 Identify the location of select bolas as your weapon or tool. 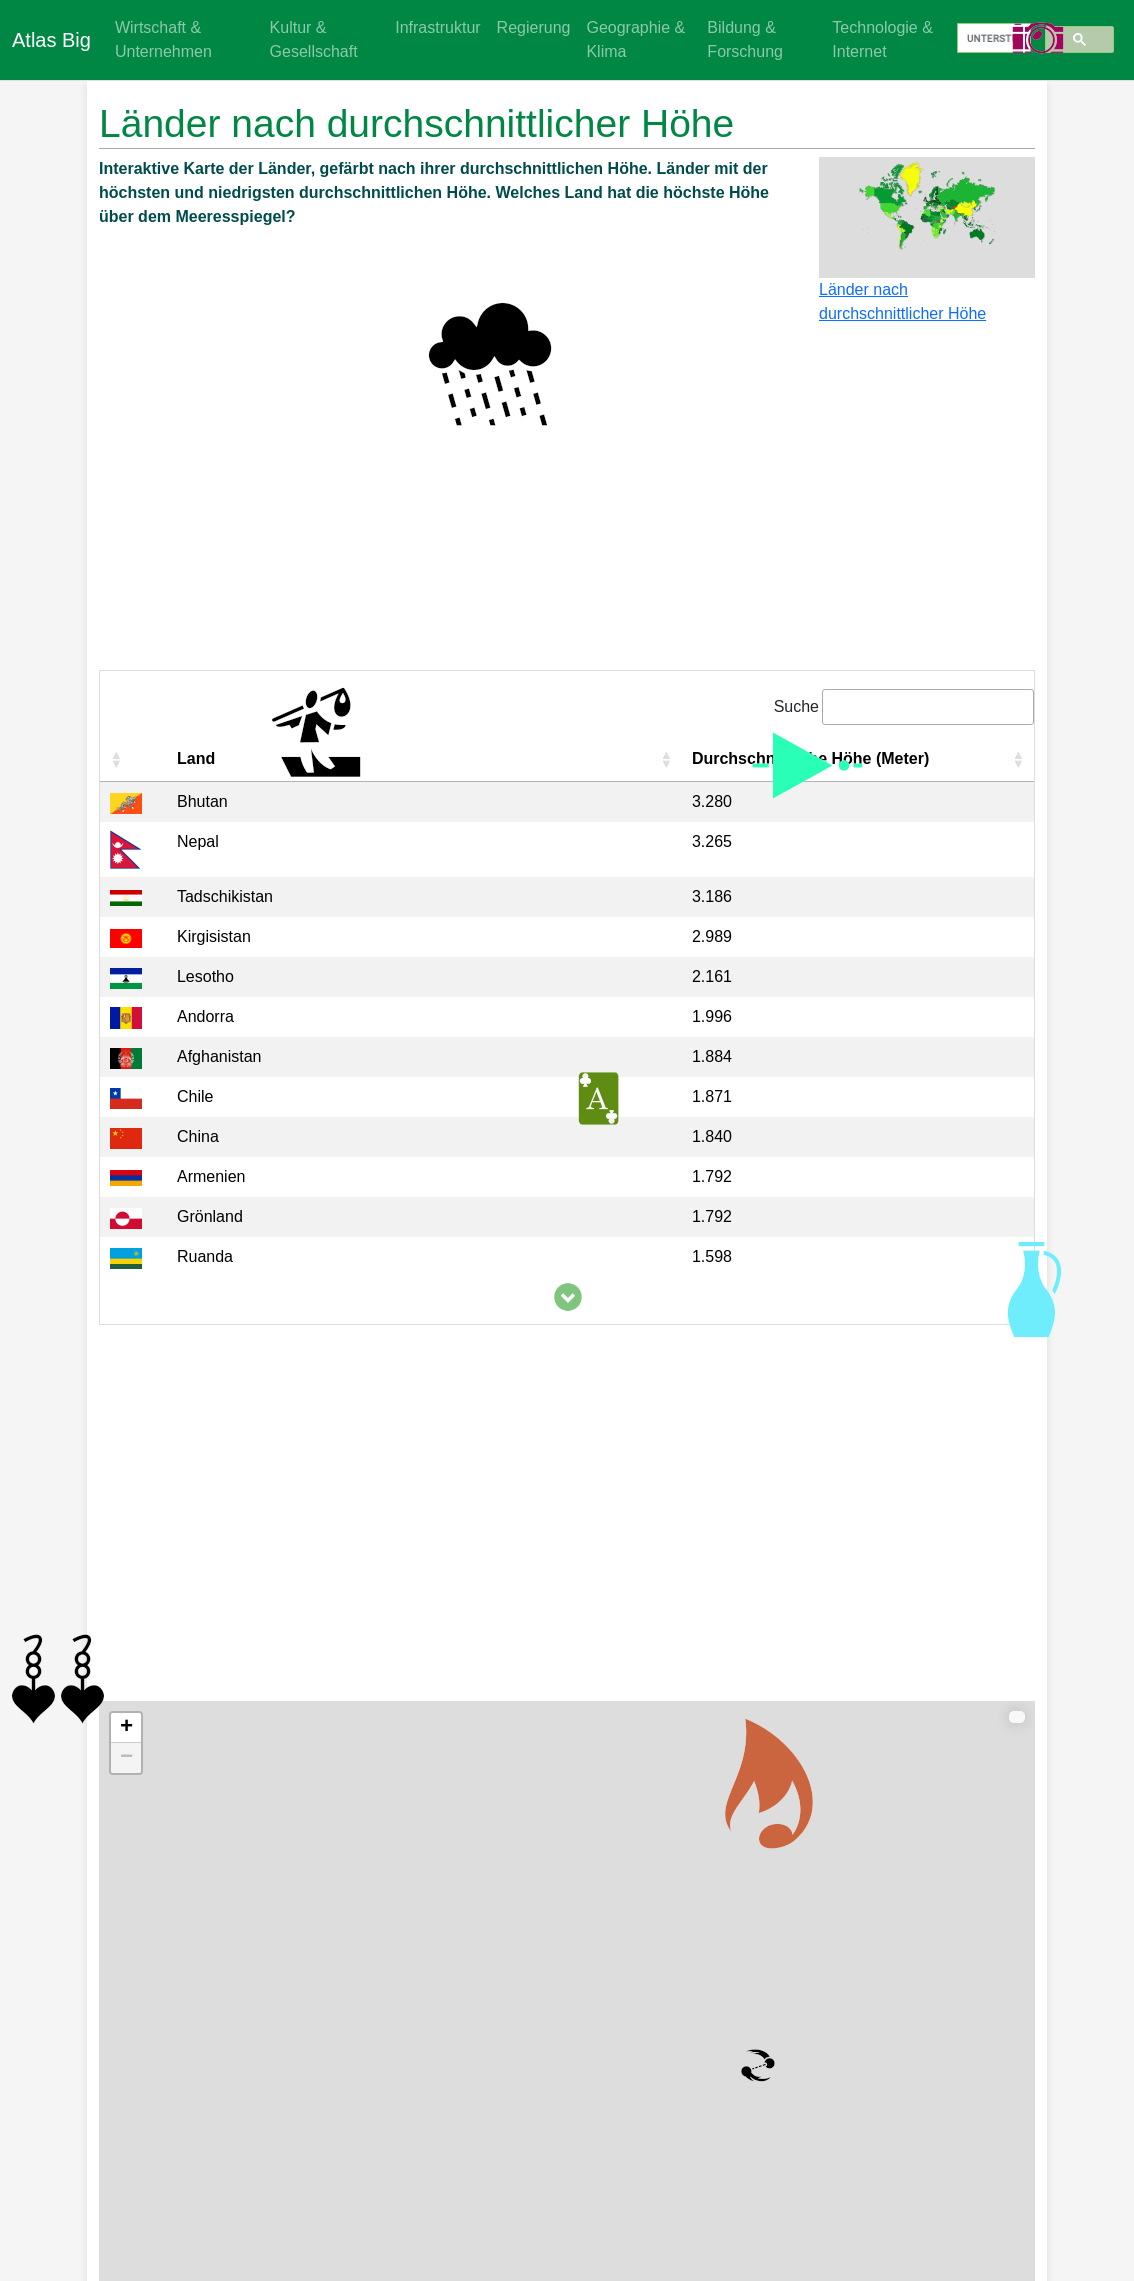
(758, 2066).